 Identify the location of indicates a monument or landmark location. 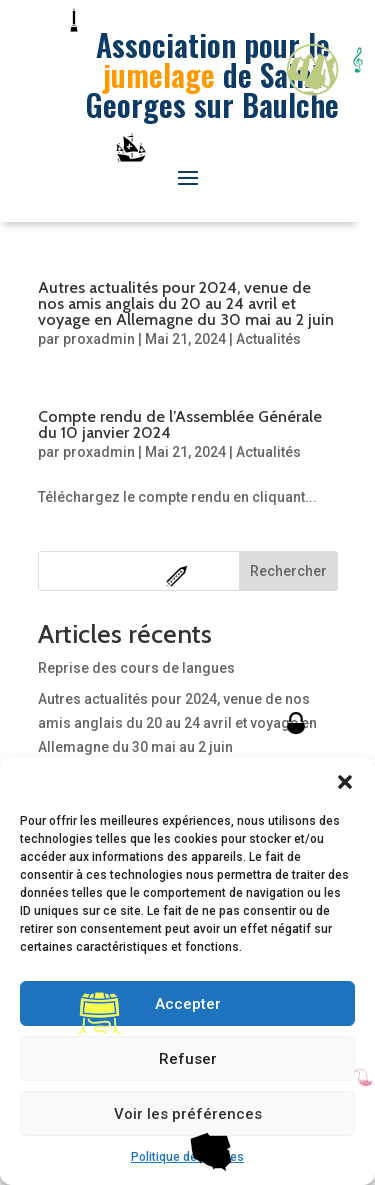
(74, 20).